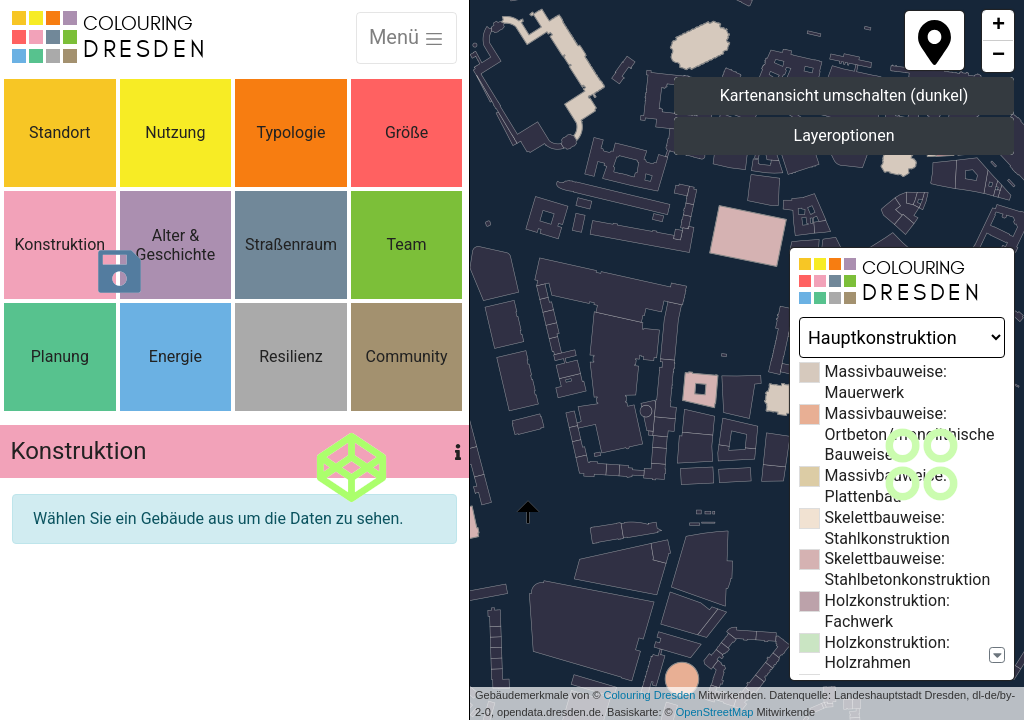 The image size is (1024, 720). Describe the element at coordinates (351, 467) in the screenshot. I see `open CodePen website or app` at that location.